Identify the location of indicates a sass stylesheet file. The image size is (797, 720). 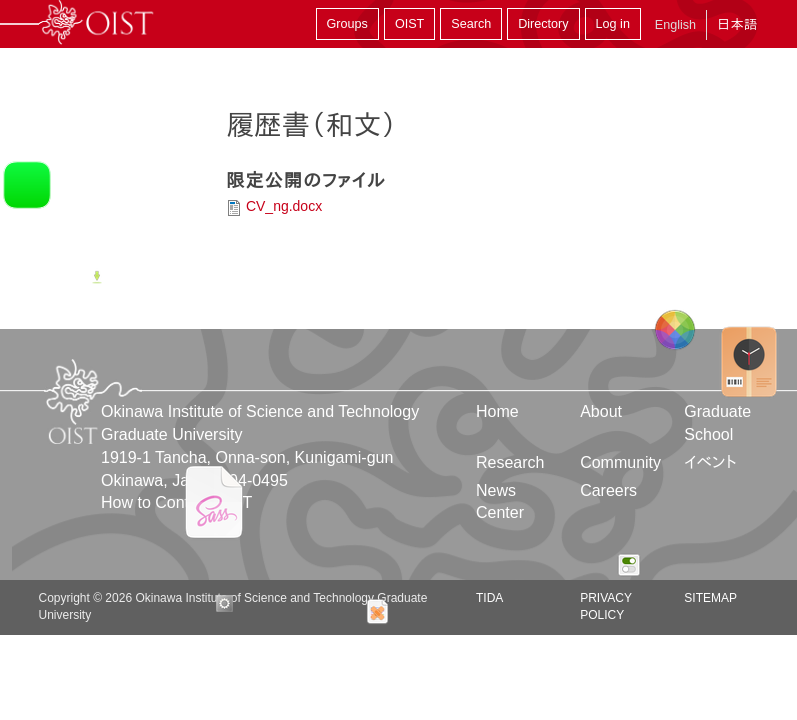
(214, 502).